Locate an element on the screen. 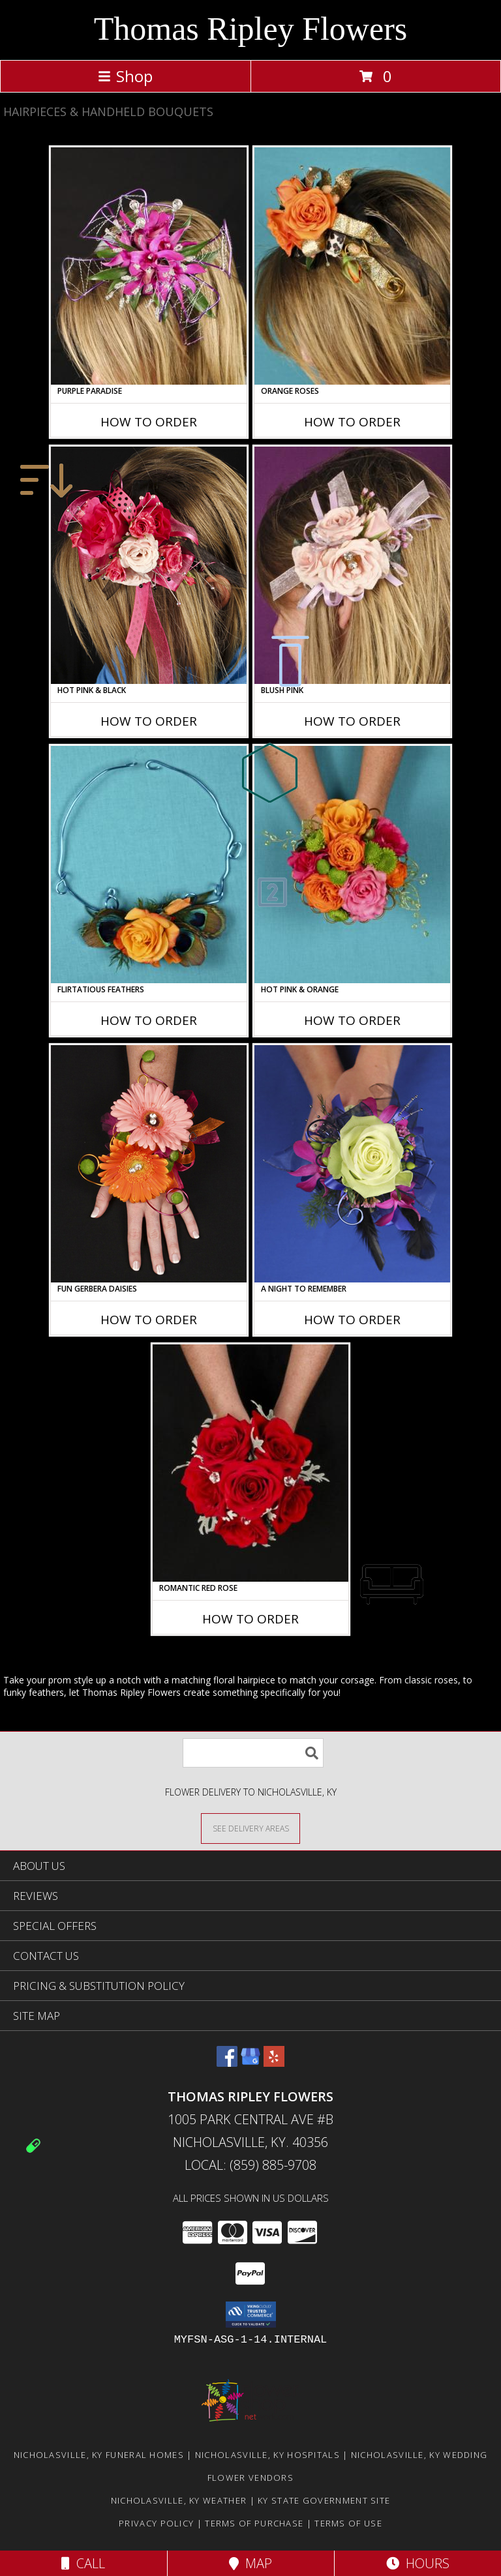 The height and width of the screenshot is (2576, 501). browse furniture or home decor items is located at coordinates (391, 1583).